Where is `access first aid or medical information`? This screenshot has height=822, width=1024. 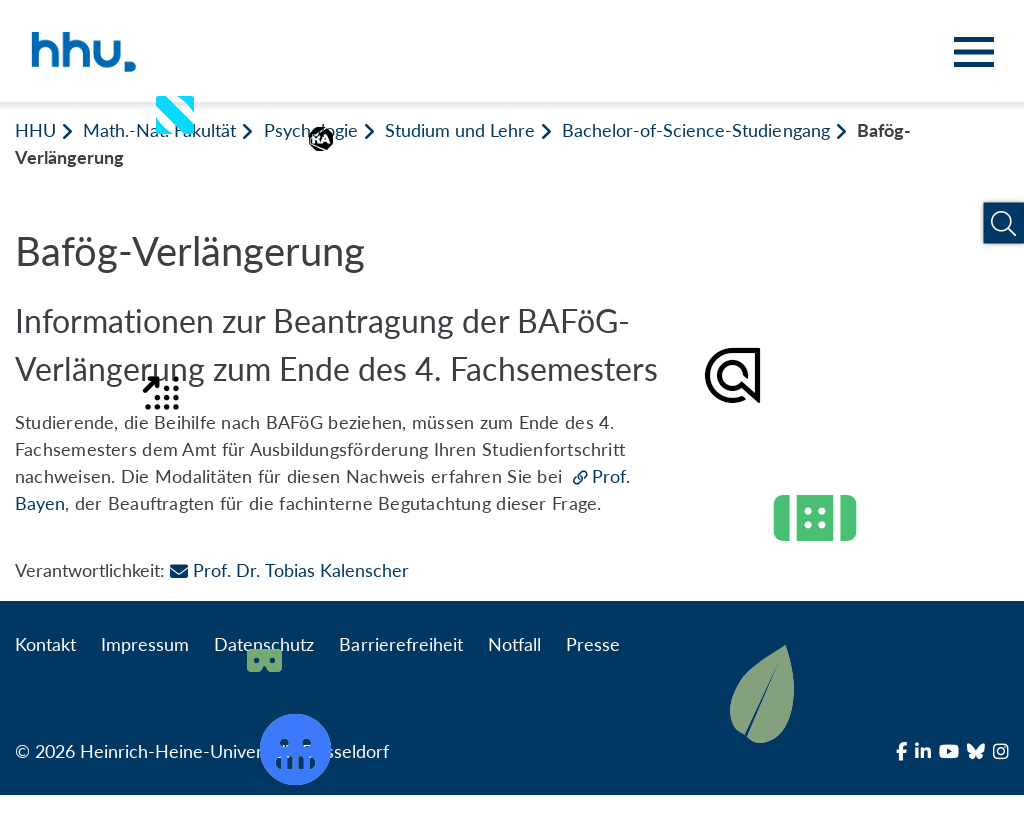
access first aid or medical information is located at coordinates (815, 518).